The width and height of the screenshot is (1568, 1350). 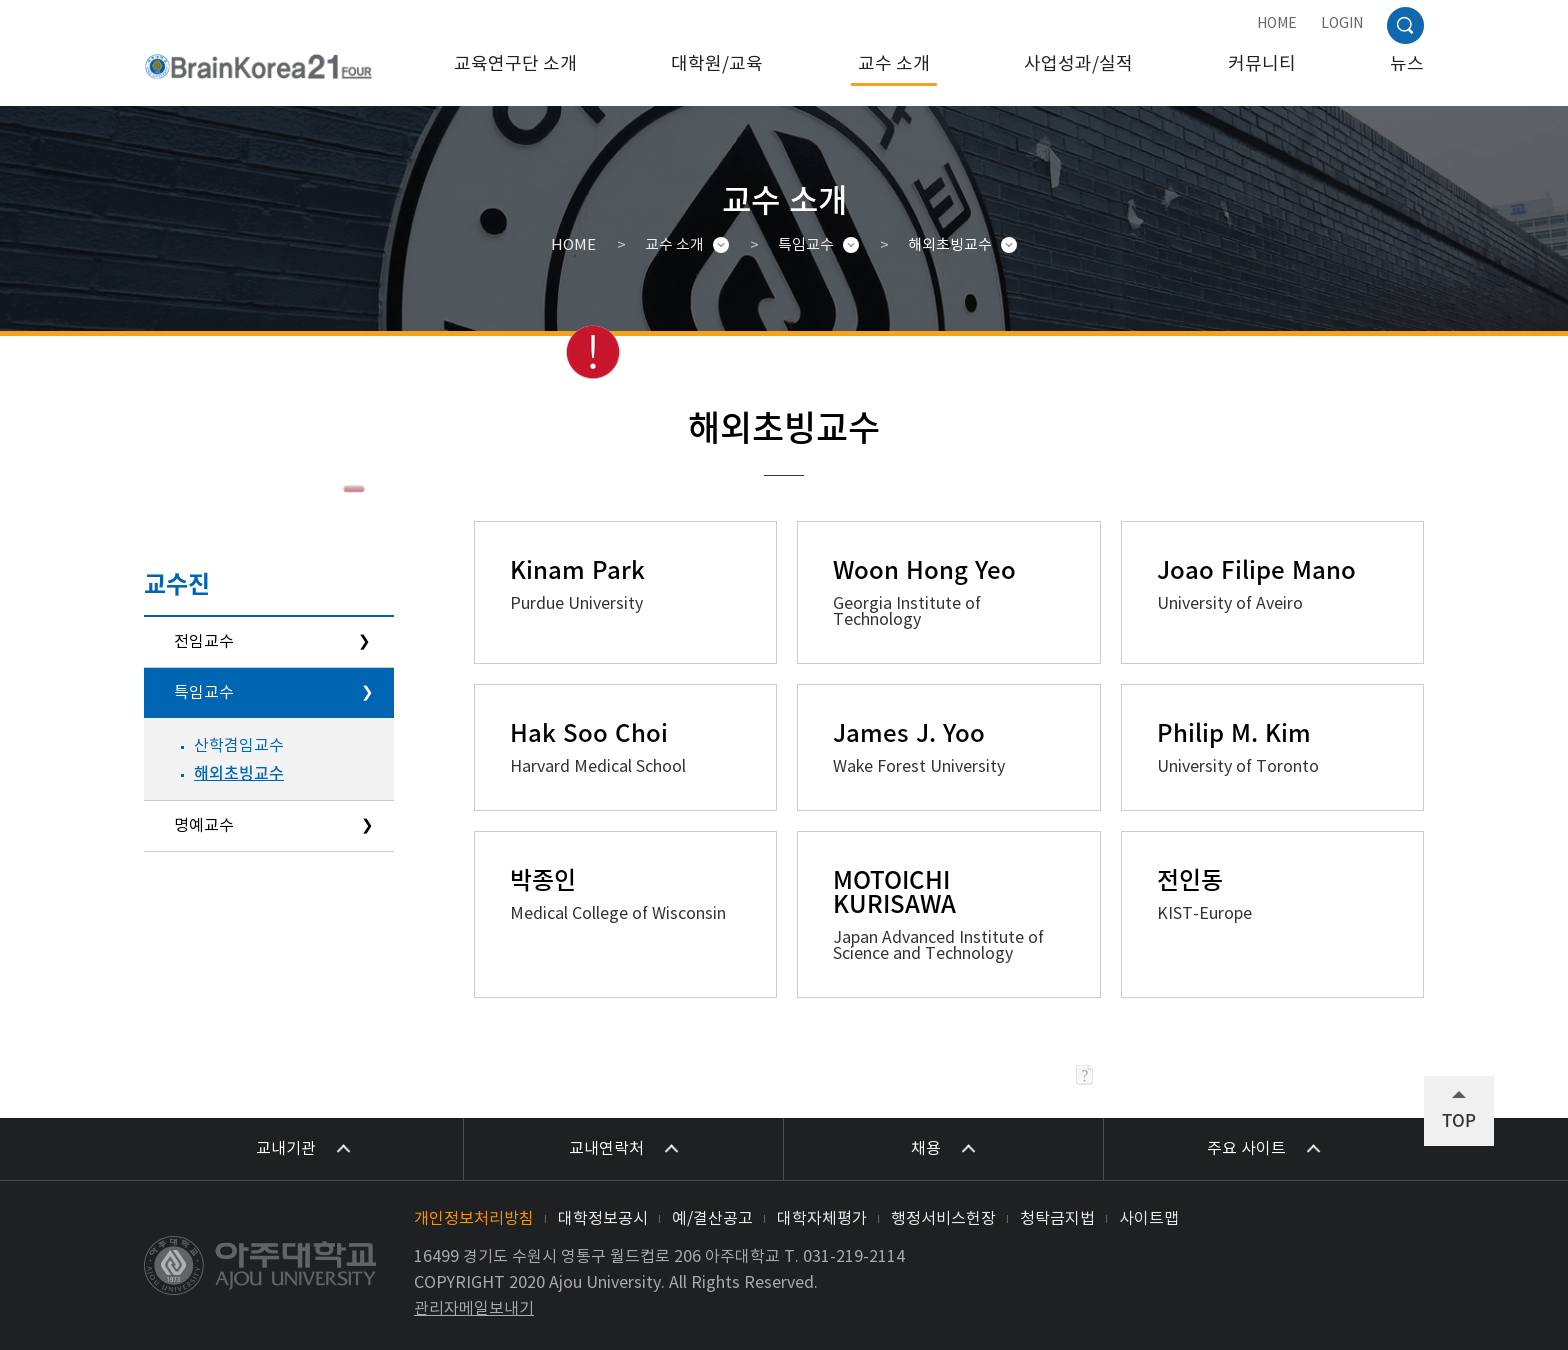 I want to click on connect to a bluetooth speaker, so click(x=354, y=489).